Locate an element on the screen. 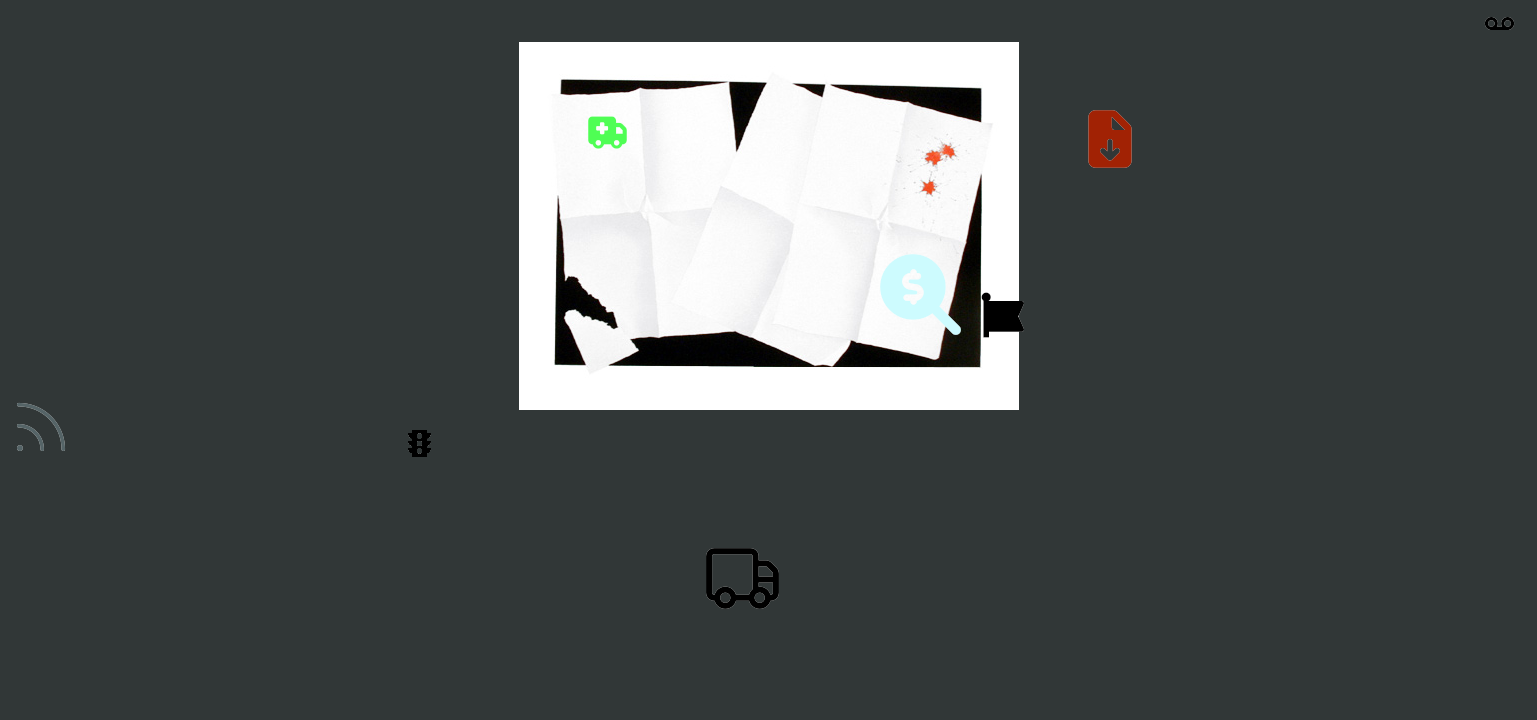 The width and height of the screenshot is (1537, 720). search for prices or financial information is located at coordinates (920, 294).